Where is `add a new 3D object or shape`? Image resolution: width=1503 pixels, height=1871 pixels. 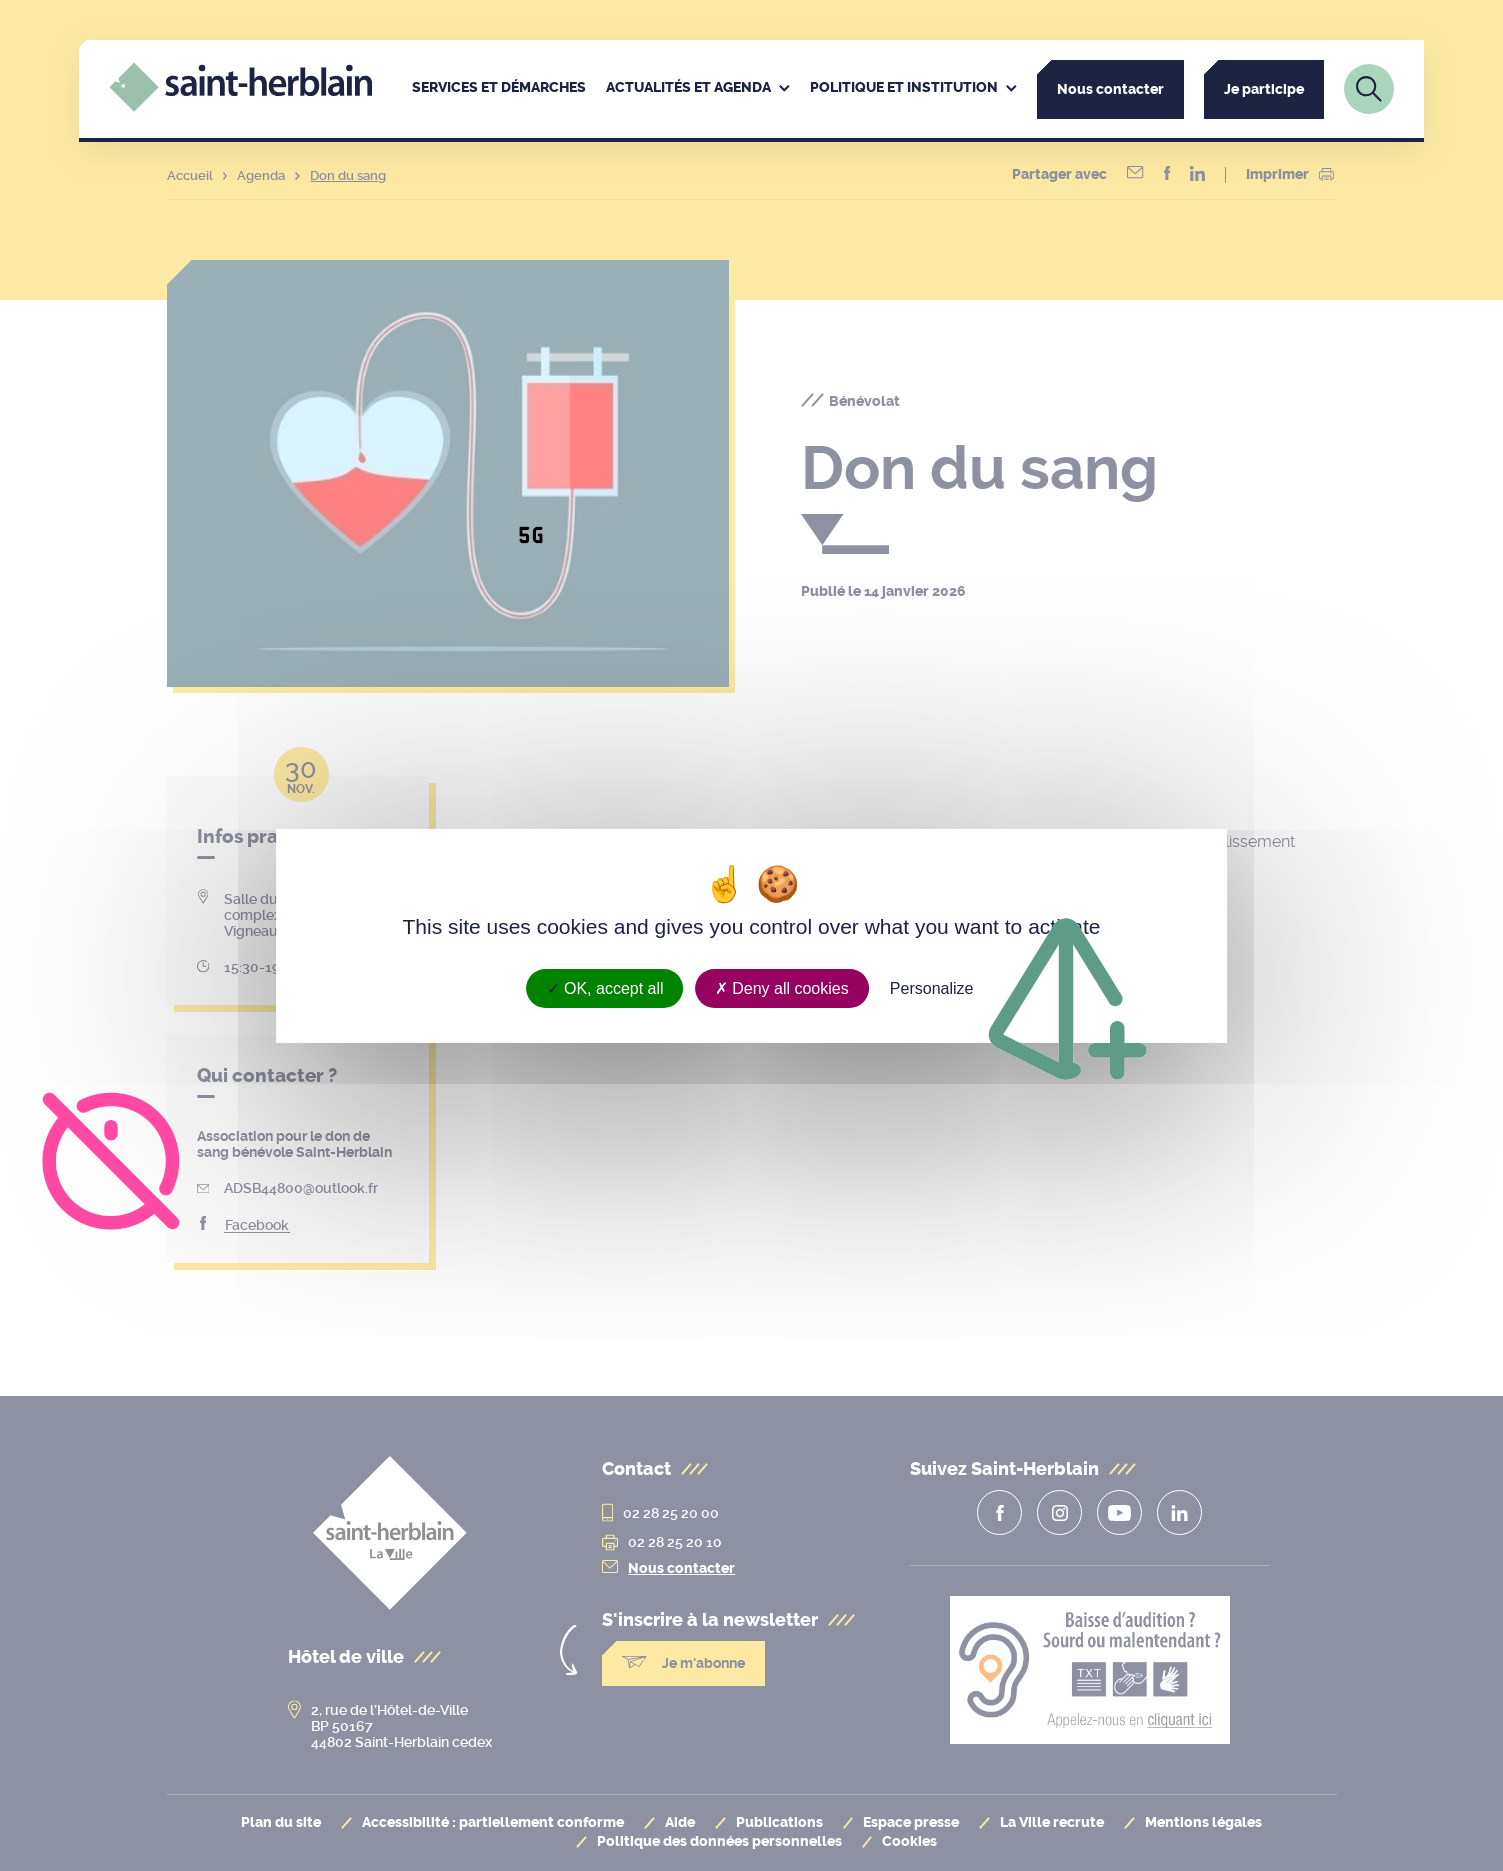
add a new 3D object or shape is located at coordinates (1066, 999).